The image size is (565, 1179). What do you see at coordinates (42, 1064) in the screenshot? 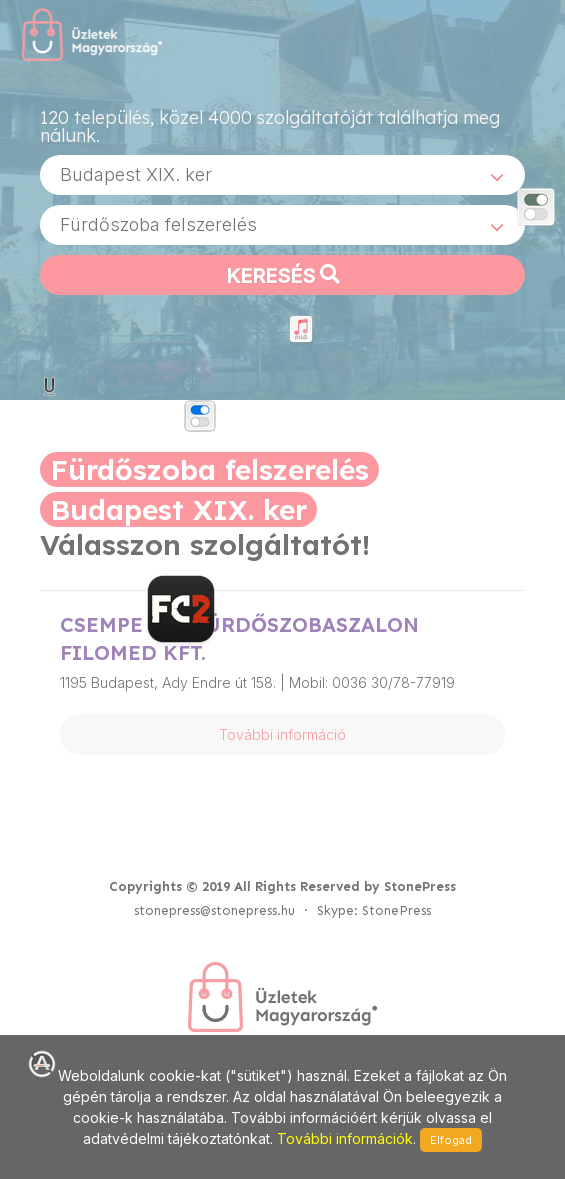
I see `open the software update manager` at bounding box center [42, 1064].